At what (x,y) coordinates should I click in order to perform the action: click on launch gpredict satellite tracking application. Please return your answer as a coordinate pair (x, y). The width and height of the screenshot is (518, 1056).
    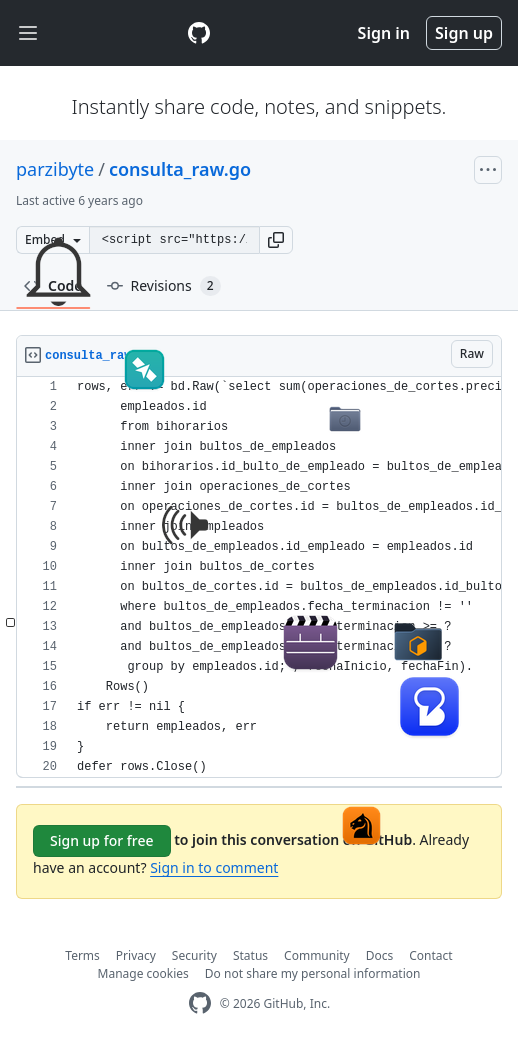
    Looking at the image, I should click on (144, 369).